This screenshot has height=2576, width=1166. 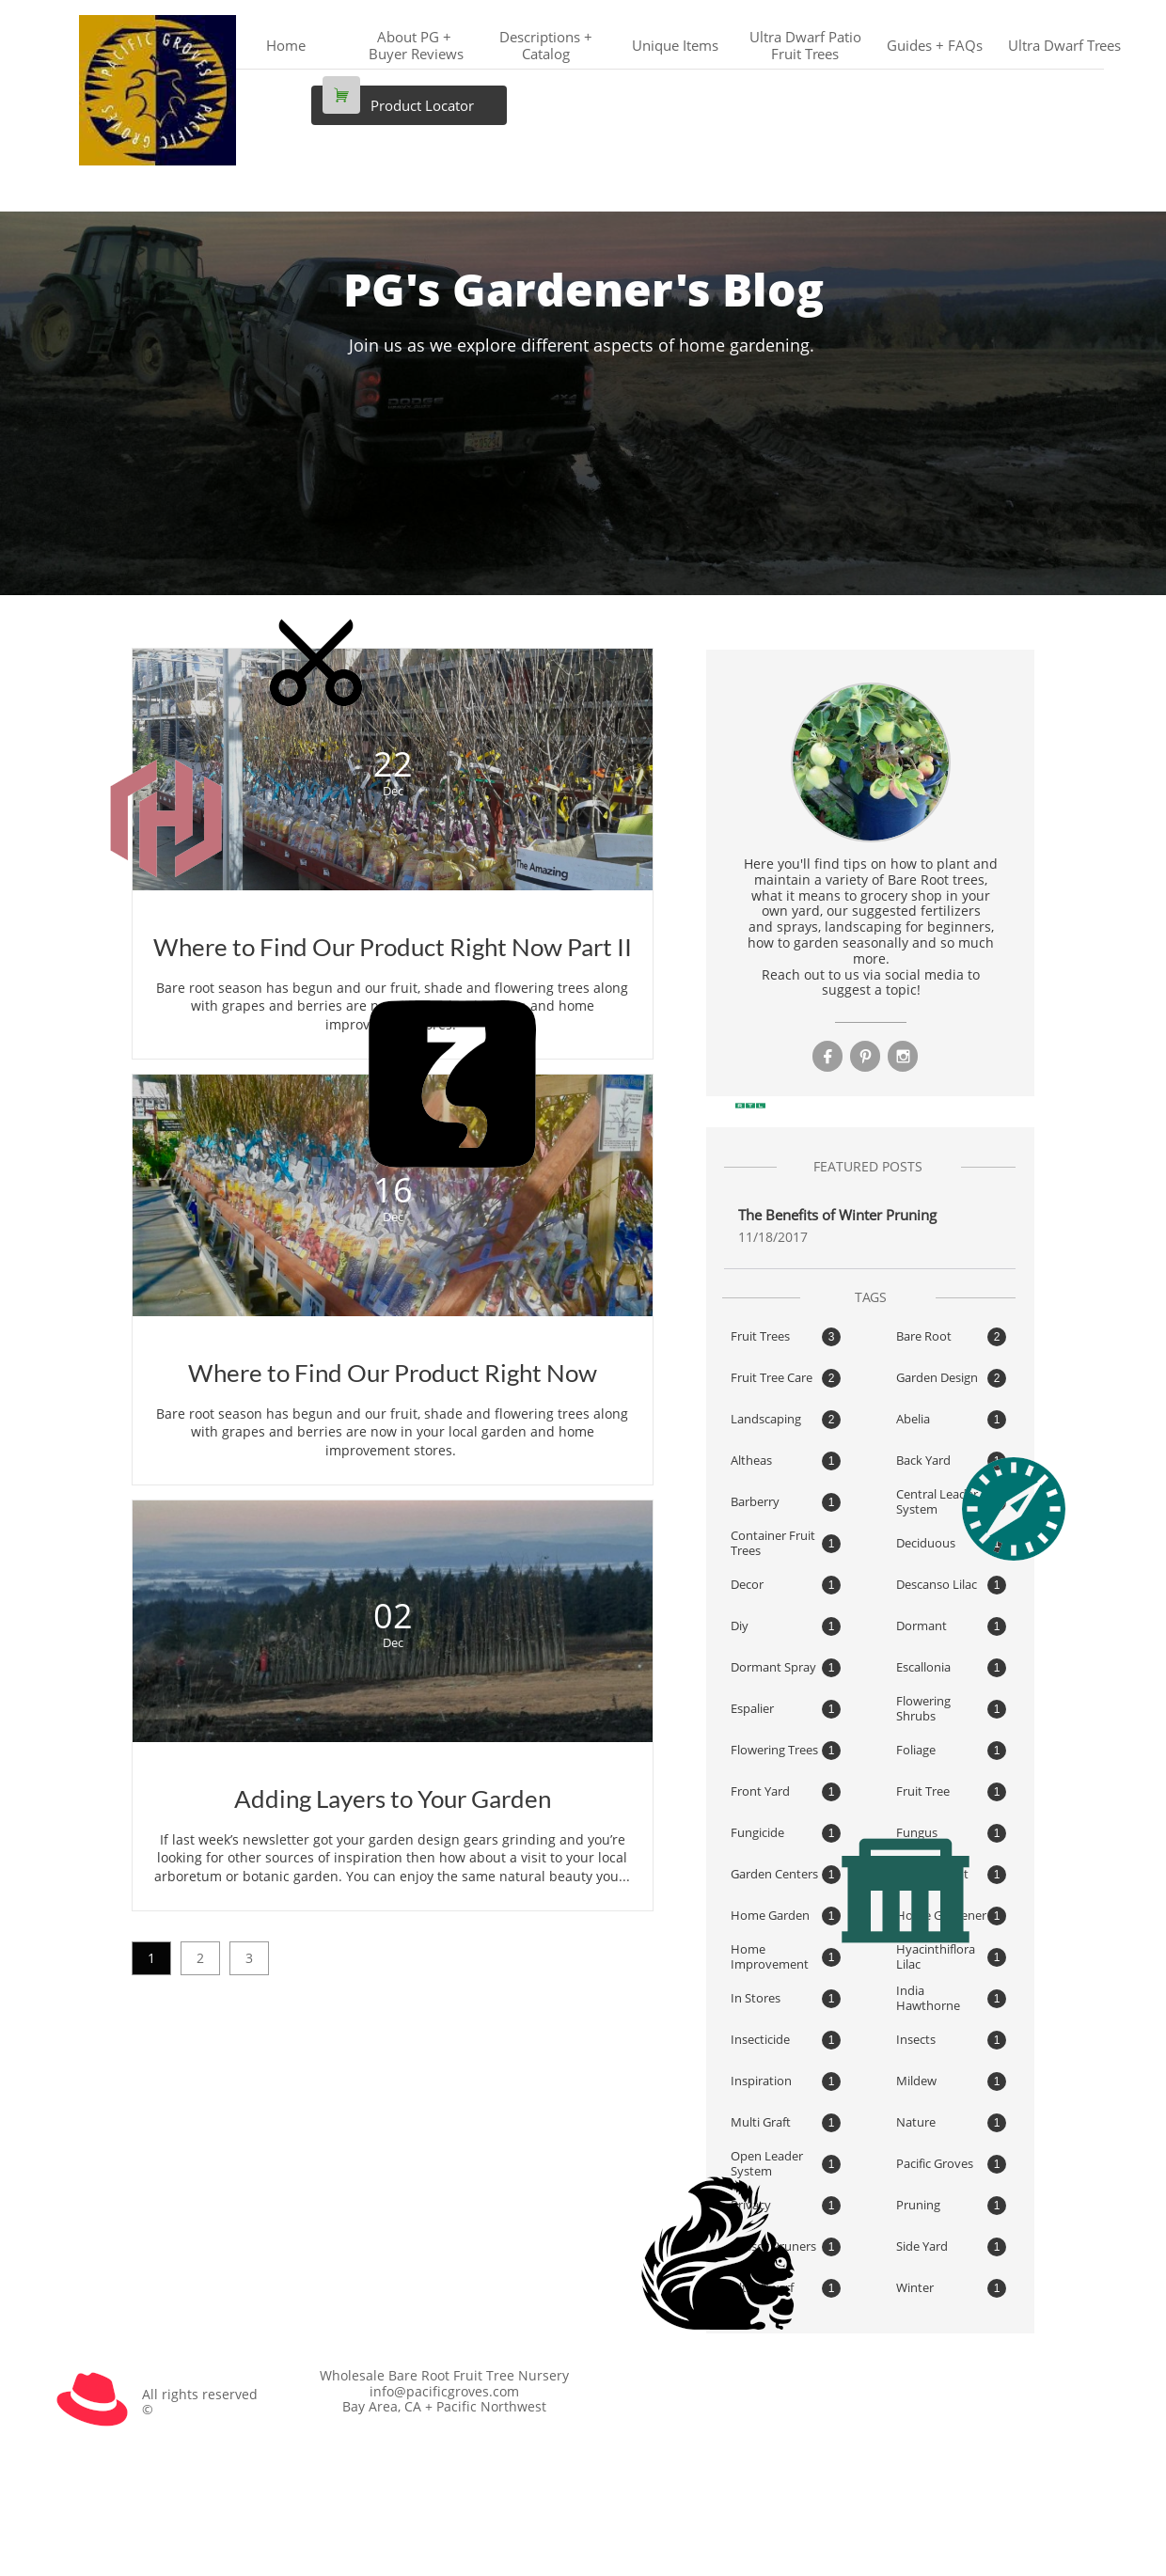 What do you see at coordinates (1014, 1509) in the screenshot?
I see `open Safari web browser` at bounding box center [1014, 1509].